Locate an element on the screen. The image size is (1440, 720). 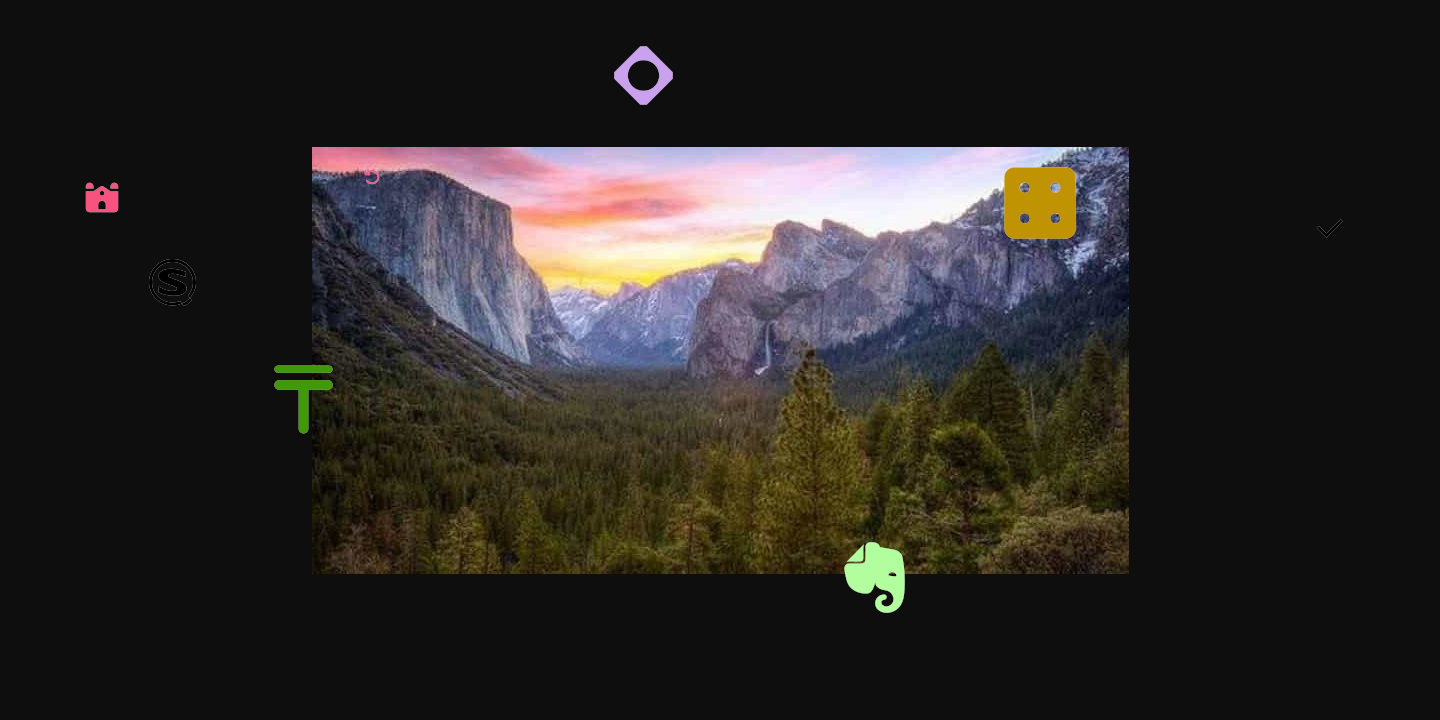
open evernote app is located at coordinates (874, 577).